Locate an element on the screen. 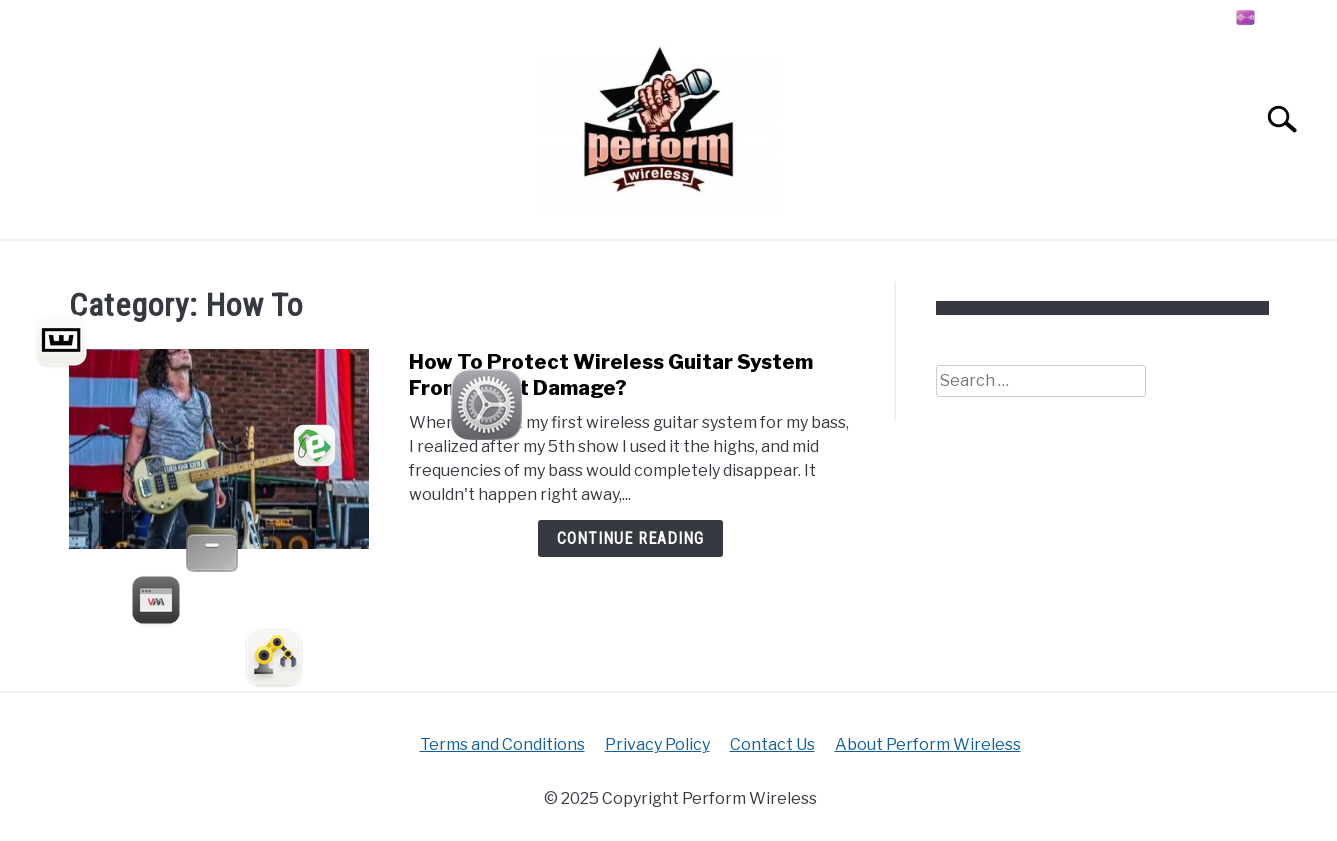  open the nautilus file manager is located at coordinates (212, 548).